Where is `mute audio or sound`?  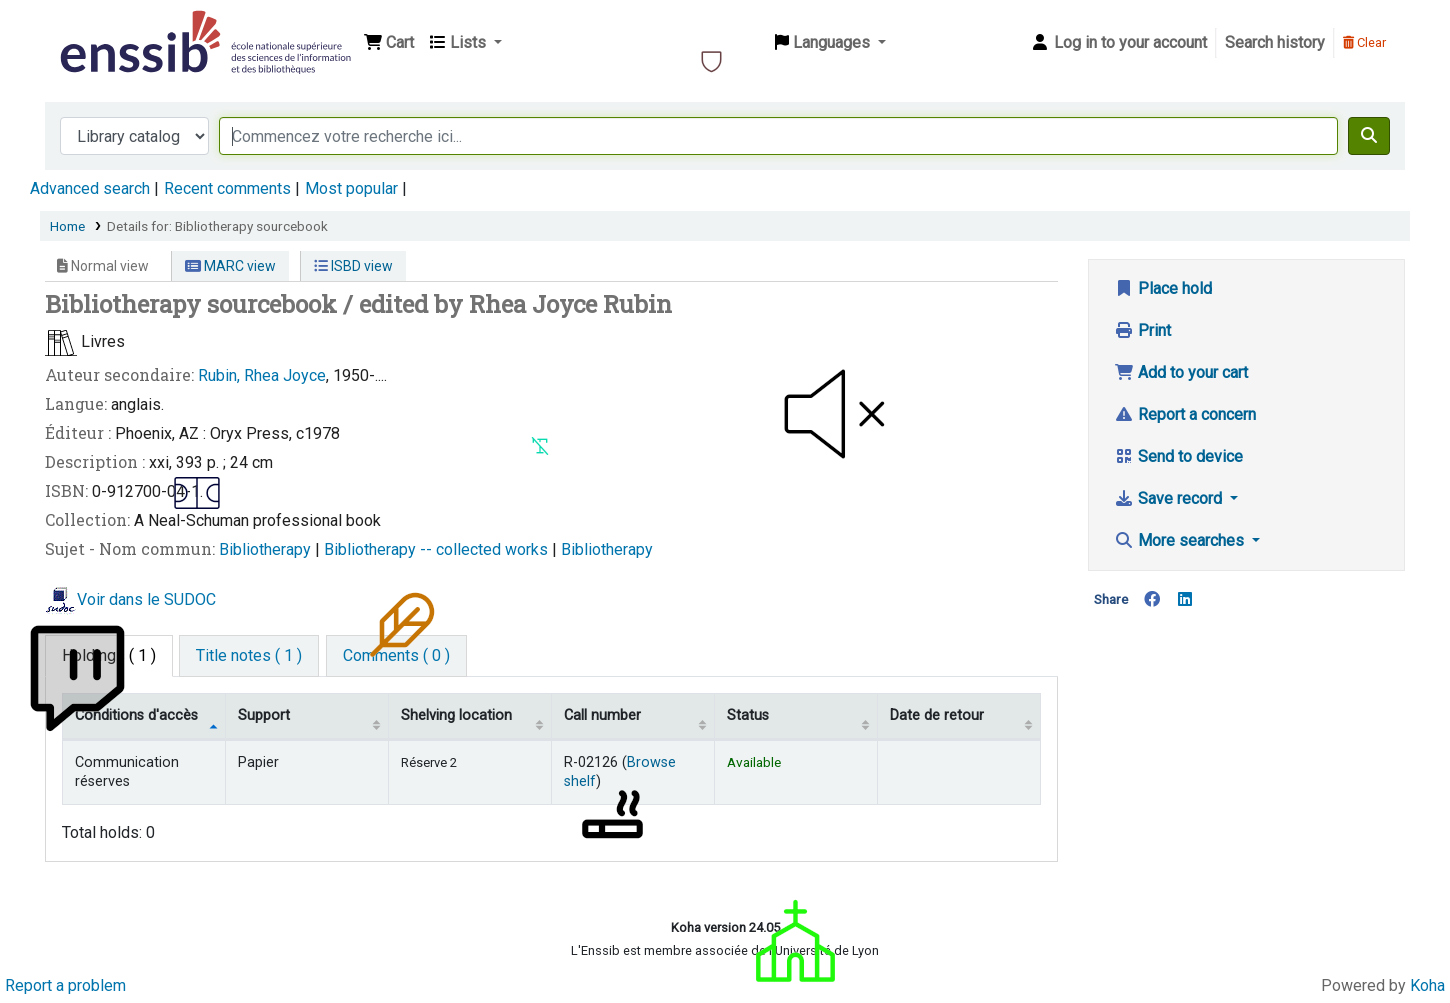
mute audio or sound is located at coordinates (829, 414).